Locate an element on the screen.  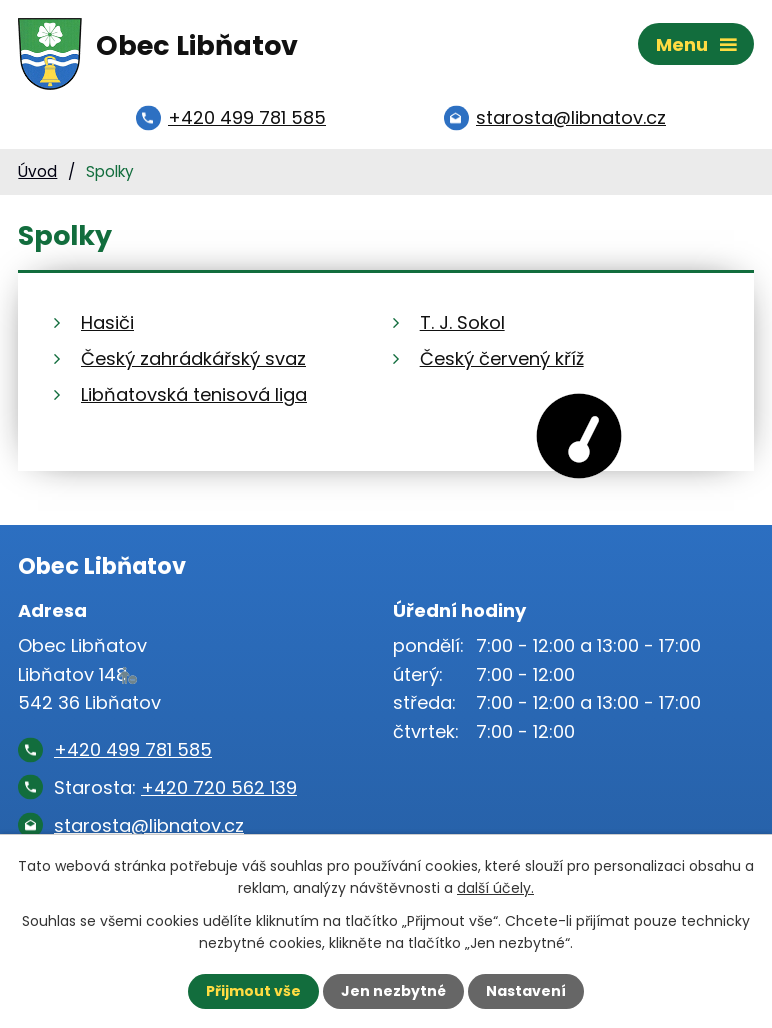
remove a person from a group or list is located at coordinates (127, 675).